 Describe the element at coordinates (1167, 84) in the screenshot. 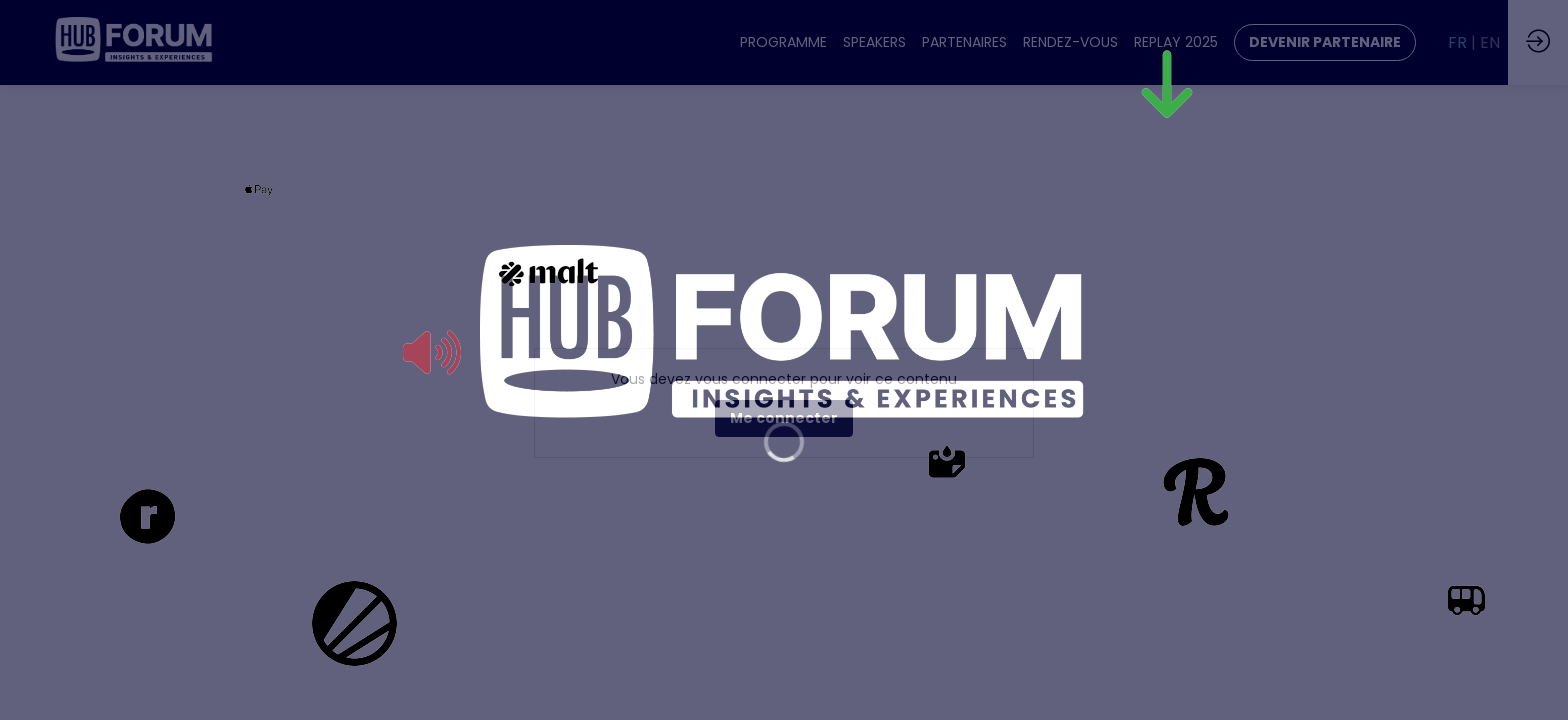

I see `scroll down or view more content` at that location.